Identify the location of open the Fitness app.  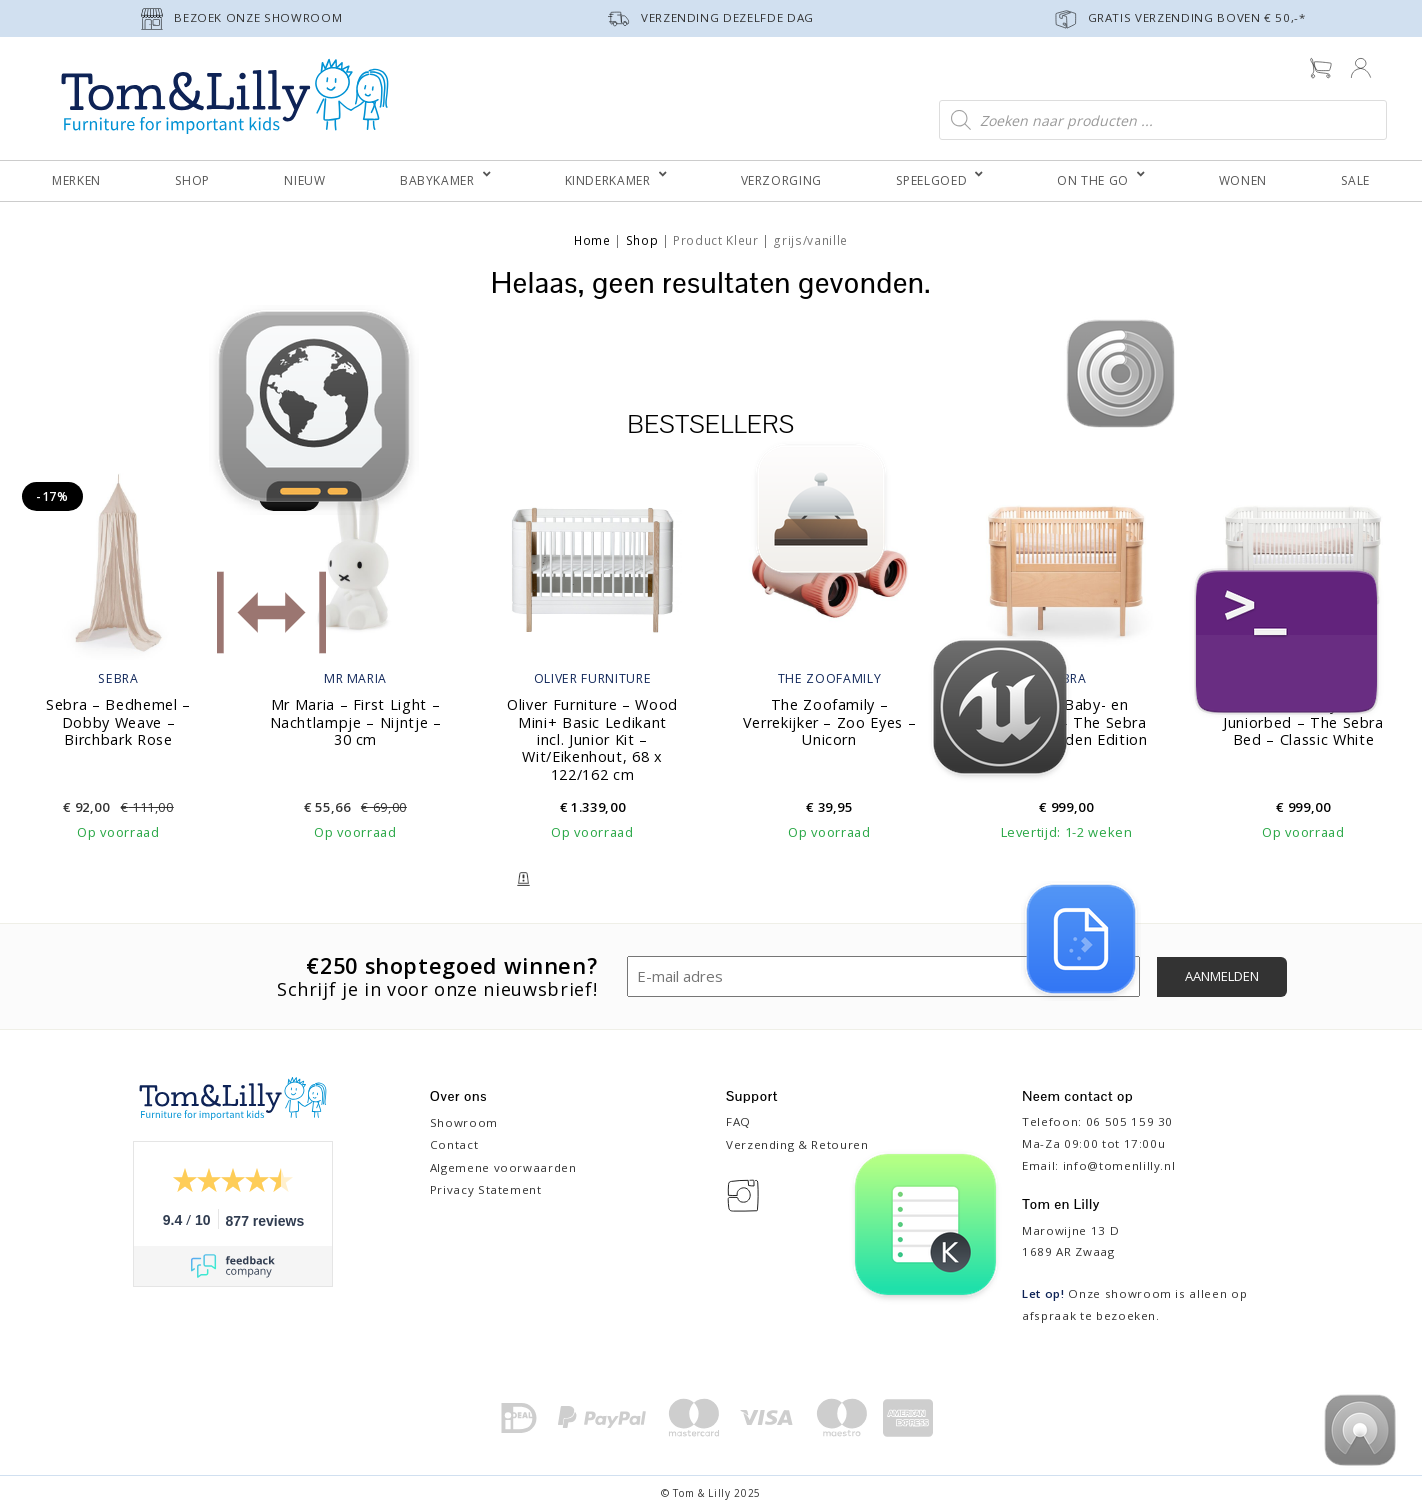
(1120, 373).